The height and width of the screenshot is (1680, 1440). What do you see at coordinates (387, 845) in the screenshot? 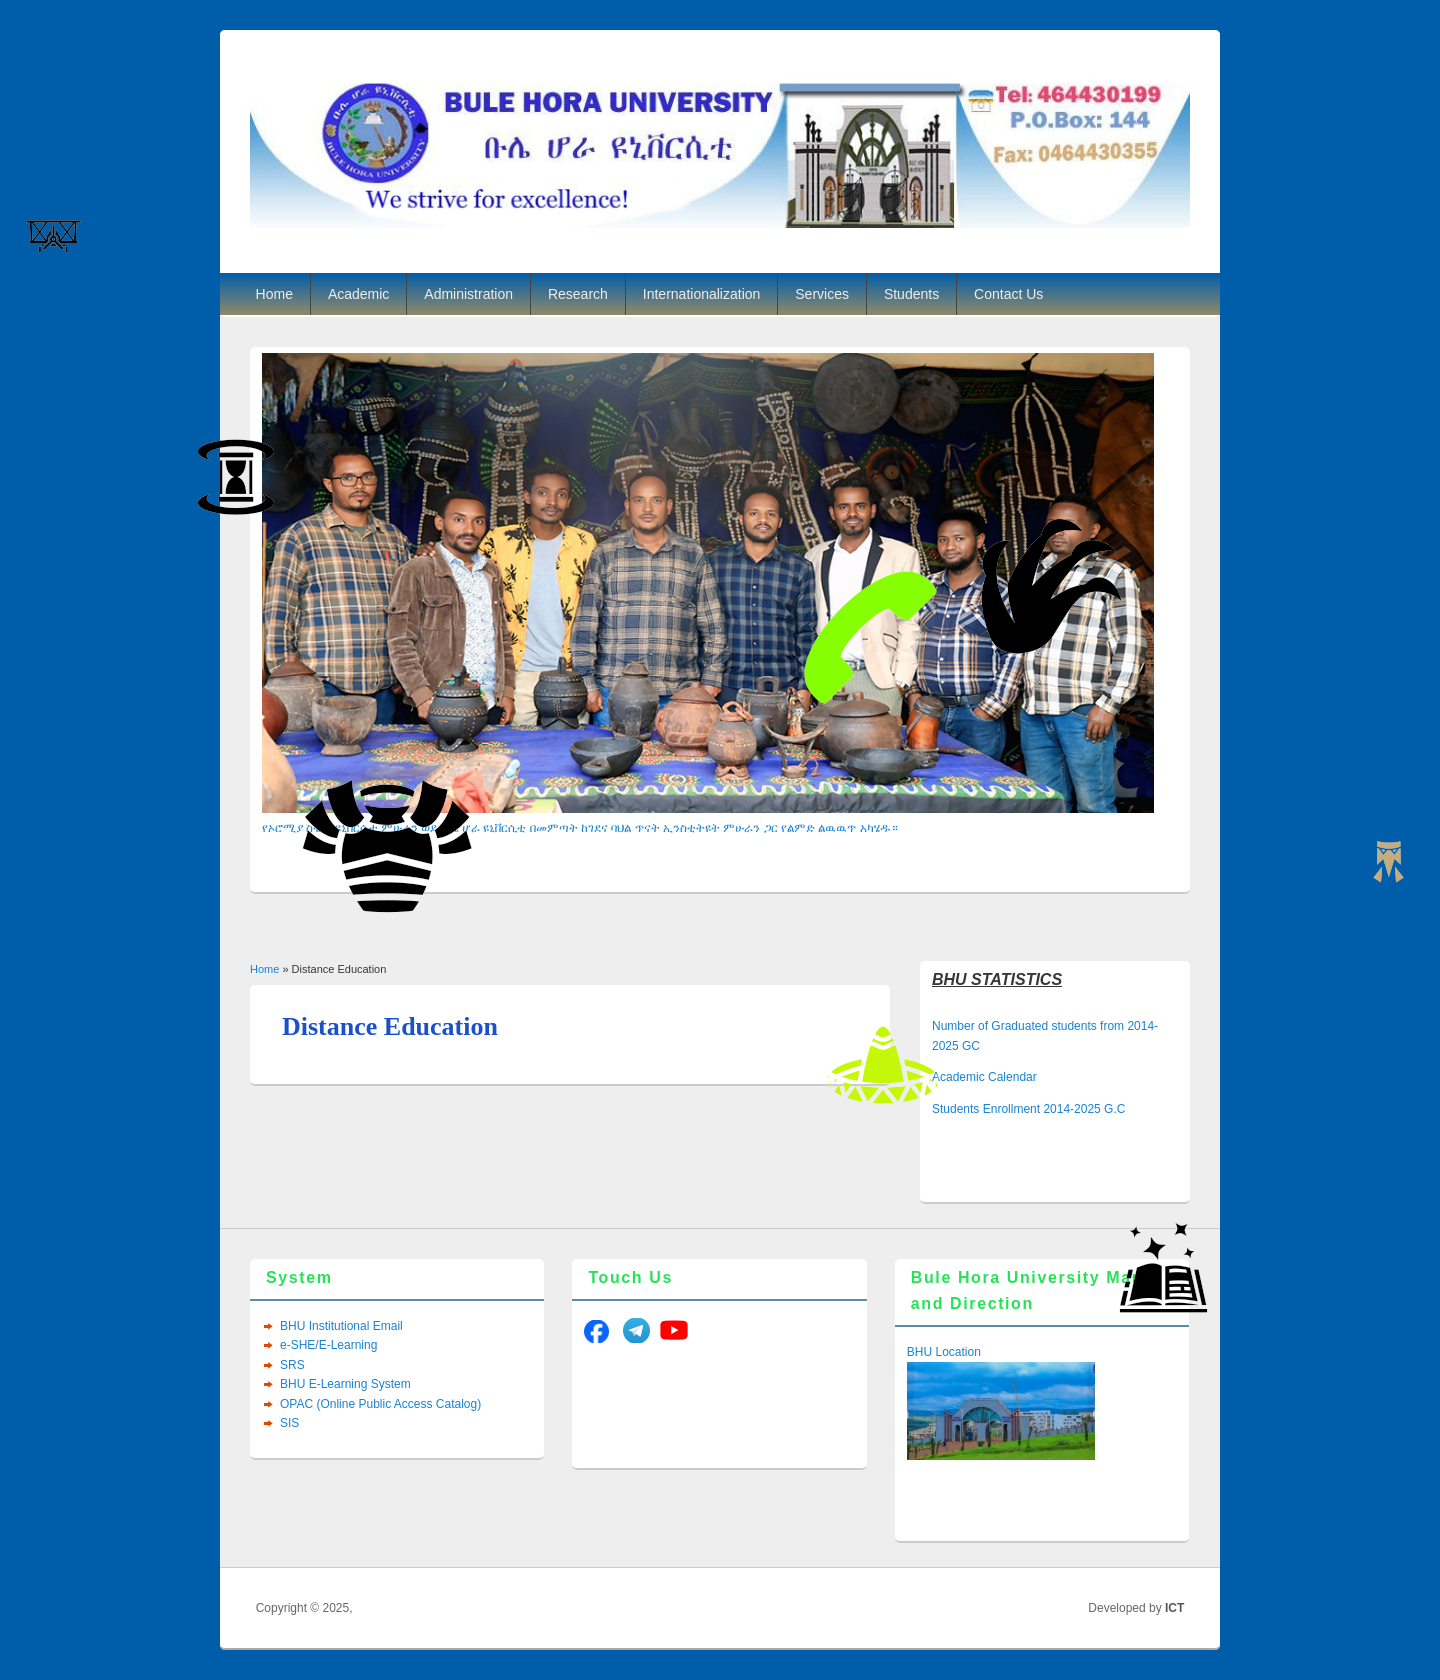
I see `equip body armor` at bounding box center [387, 845].